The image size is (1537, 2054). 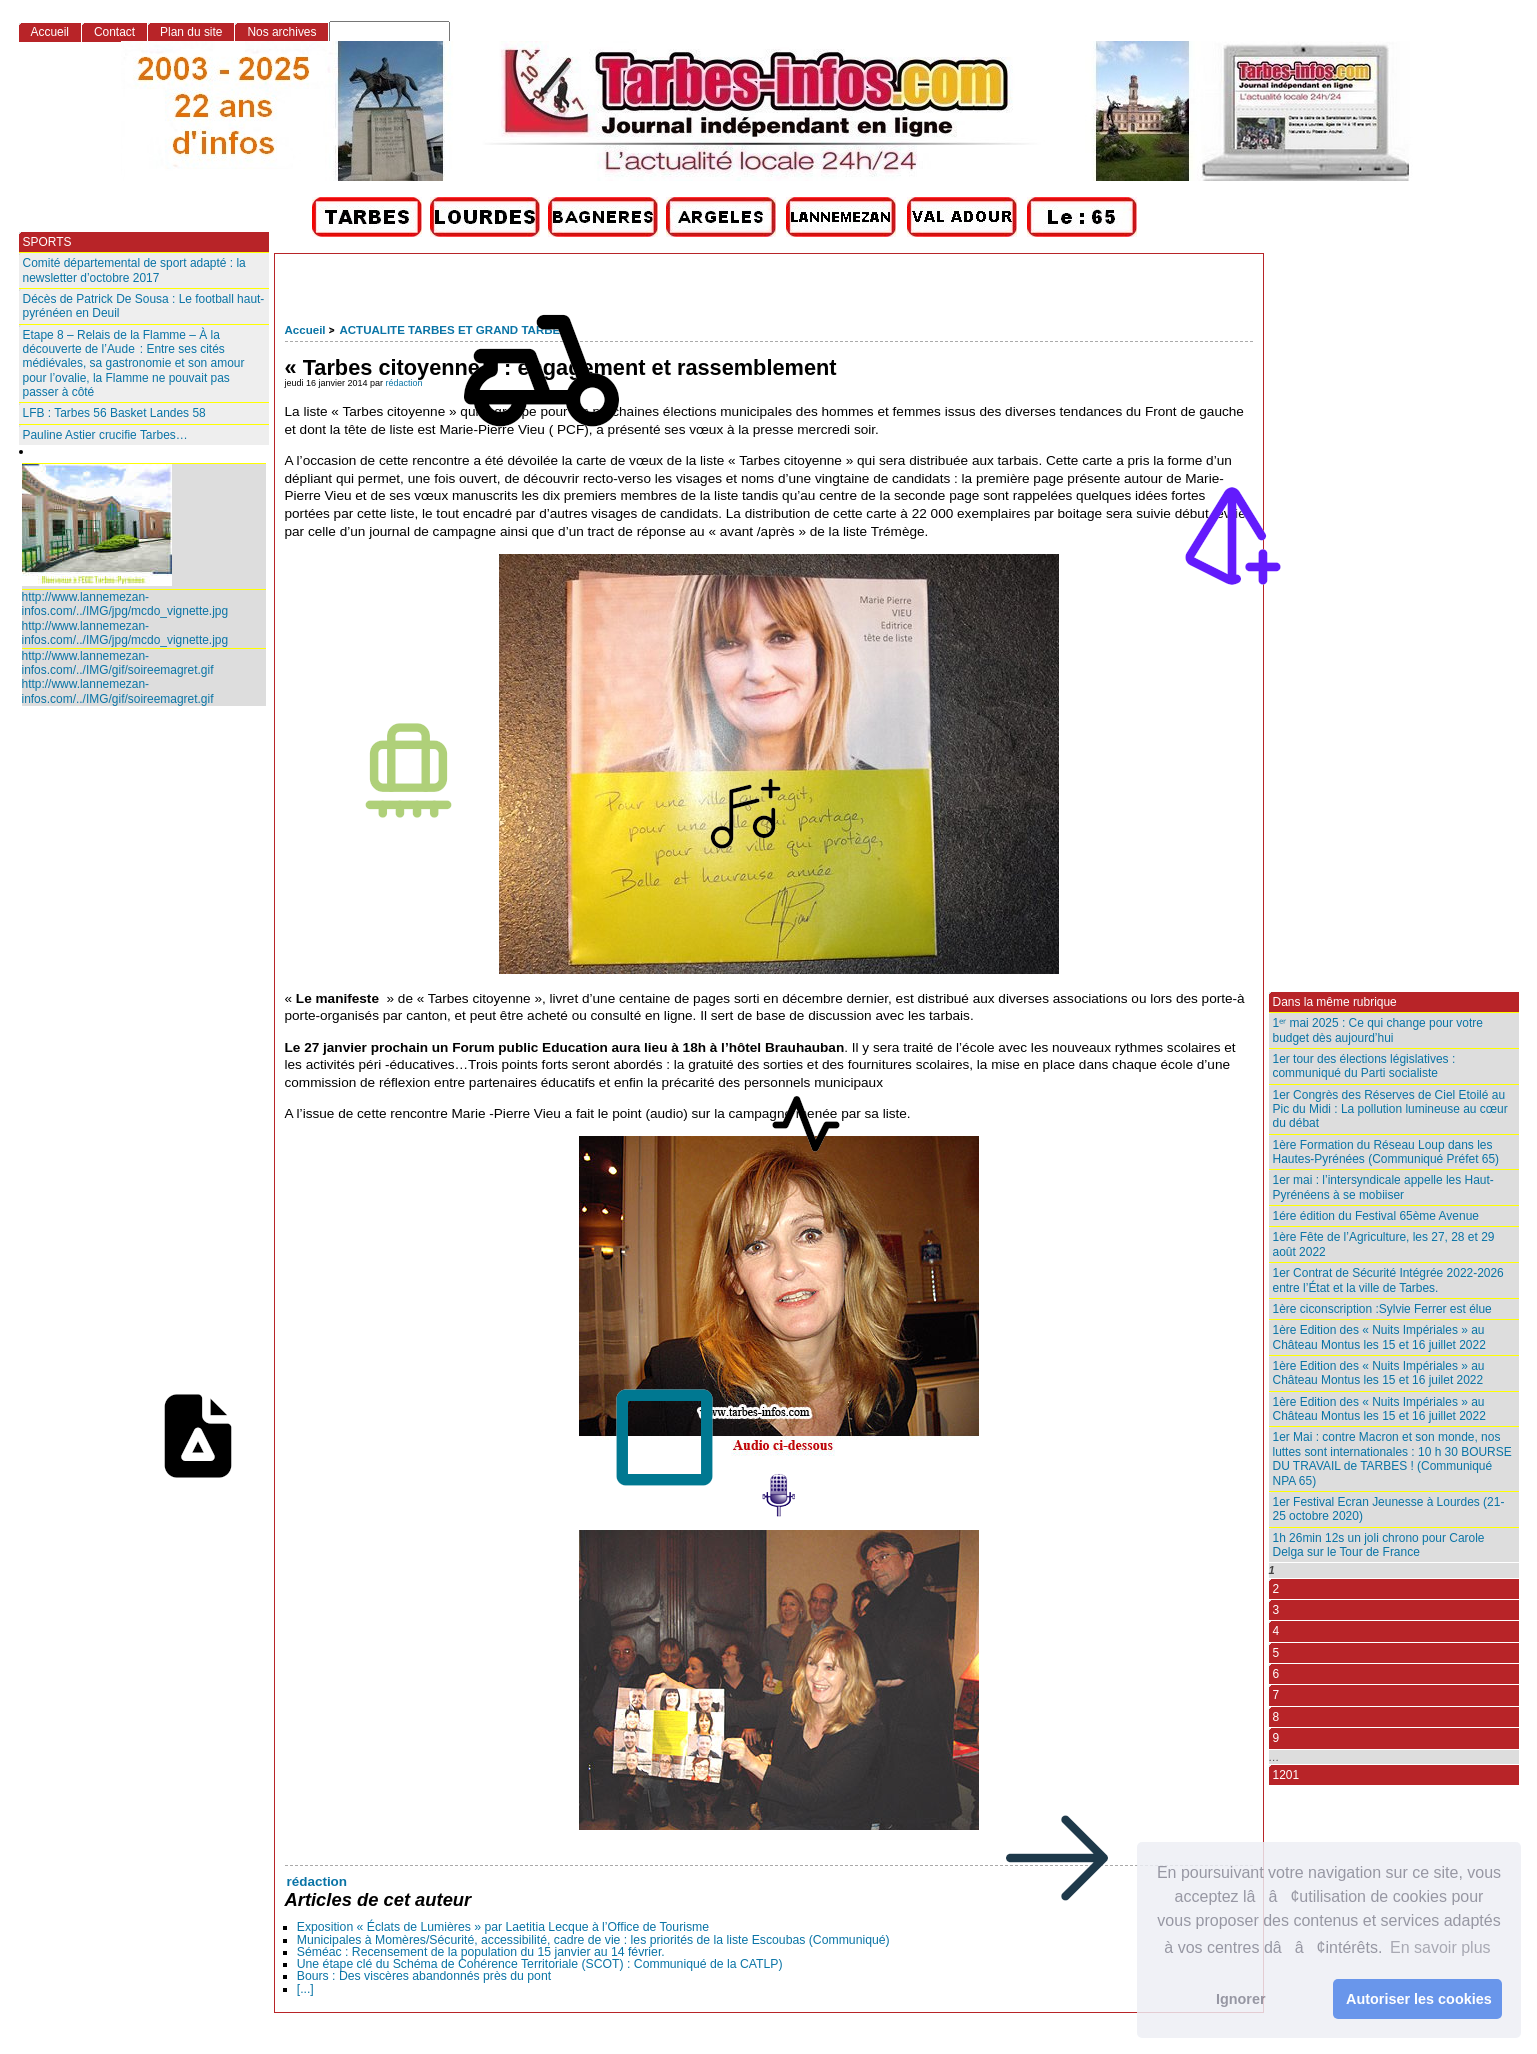 I want to click on add a new 3D object or shape, so click(x=1232, y=536).